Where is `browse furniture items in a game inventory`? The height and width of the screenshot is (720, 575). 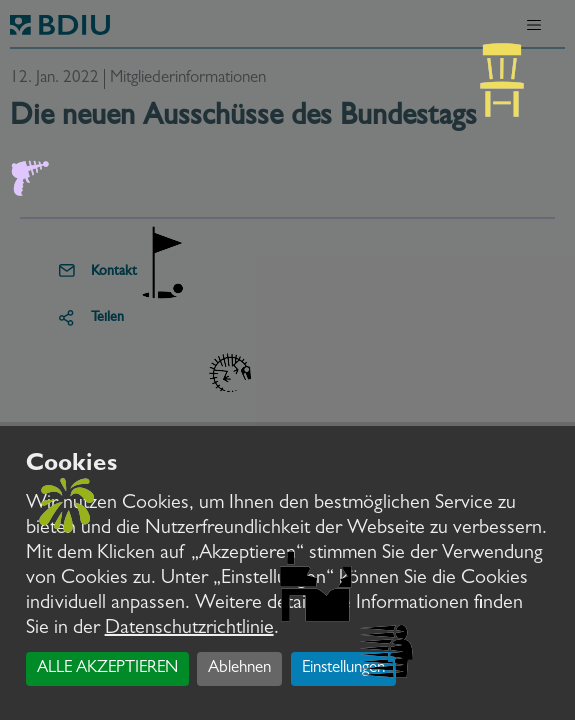
browse furniture items in a game inventory is located at coordinates (502, 80).